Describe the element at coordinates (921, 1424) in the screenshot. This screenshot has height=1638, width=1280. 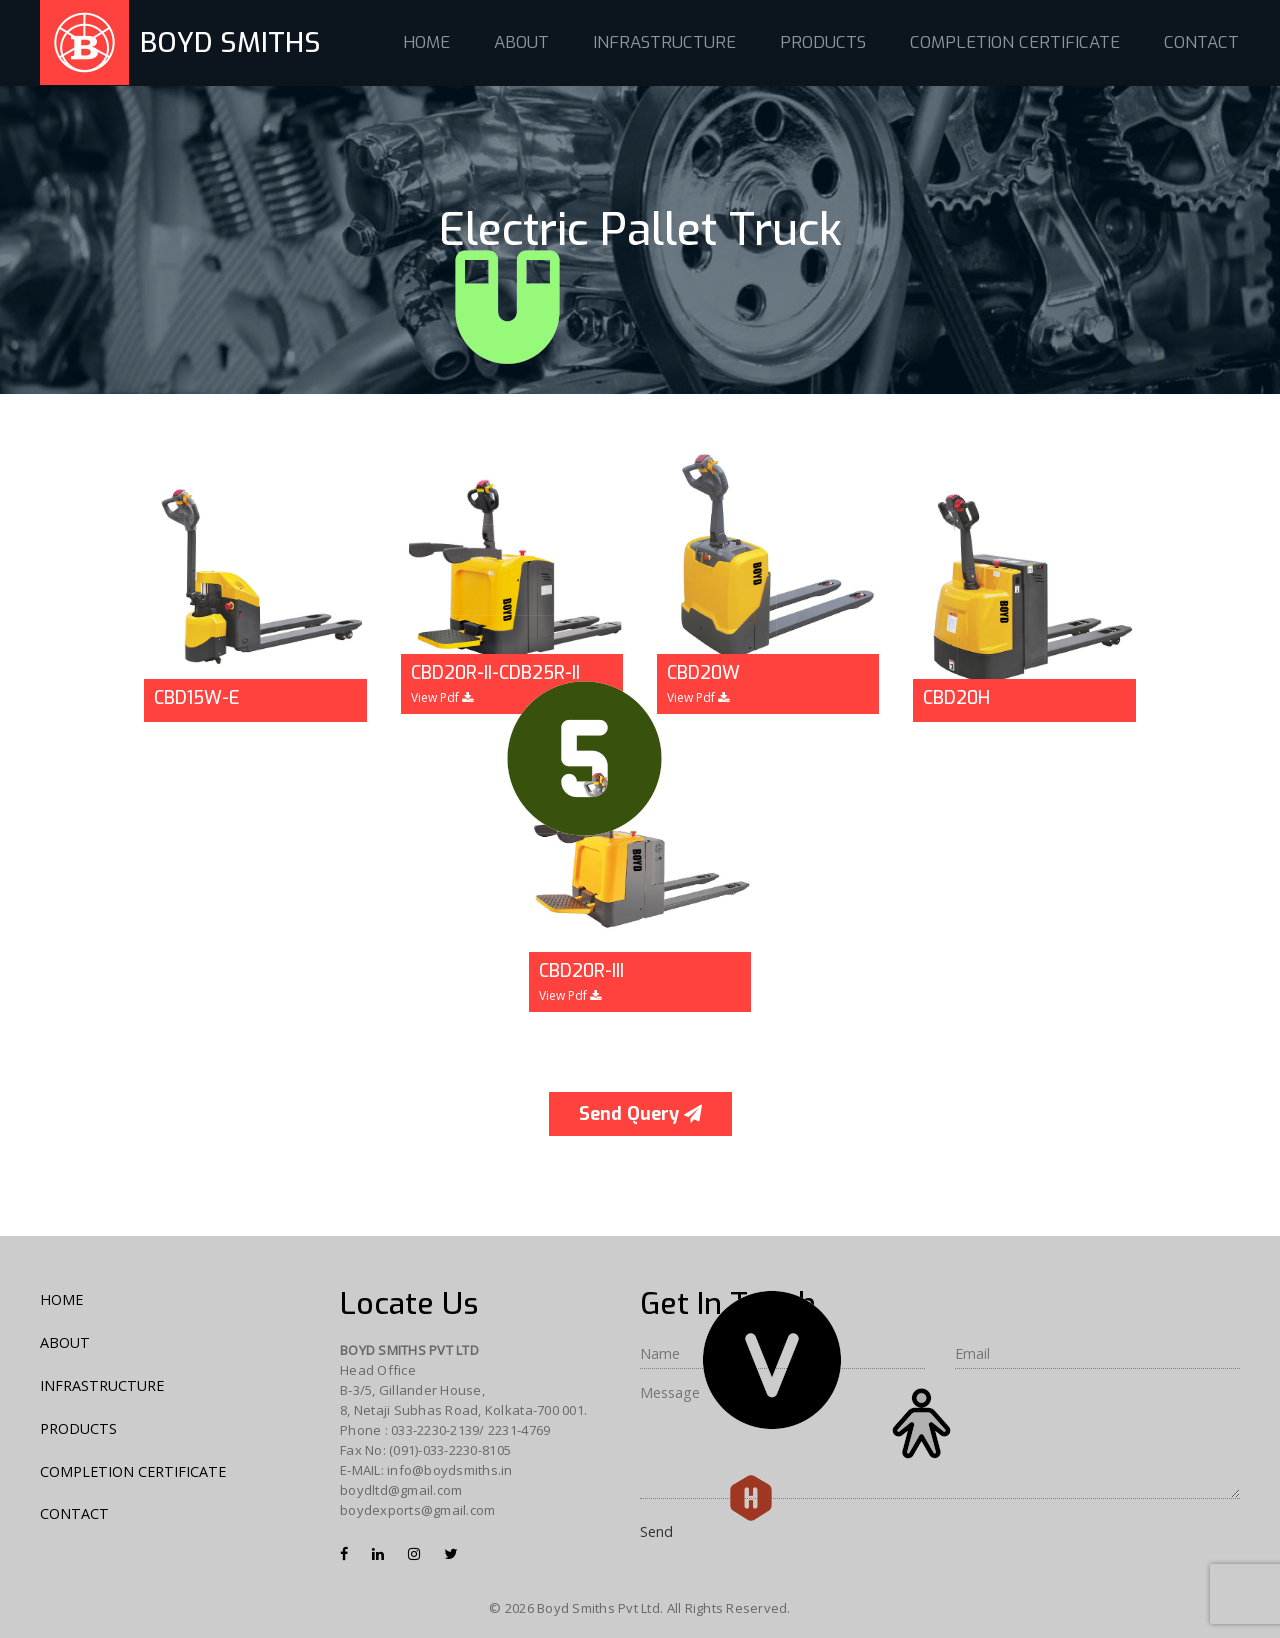
I see `access your profile or account` at that location.